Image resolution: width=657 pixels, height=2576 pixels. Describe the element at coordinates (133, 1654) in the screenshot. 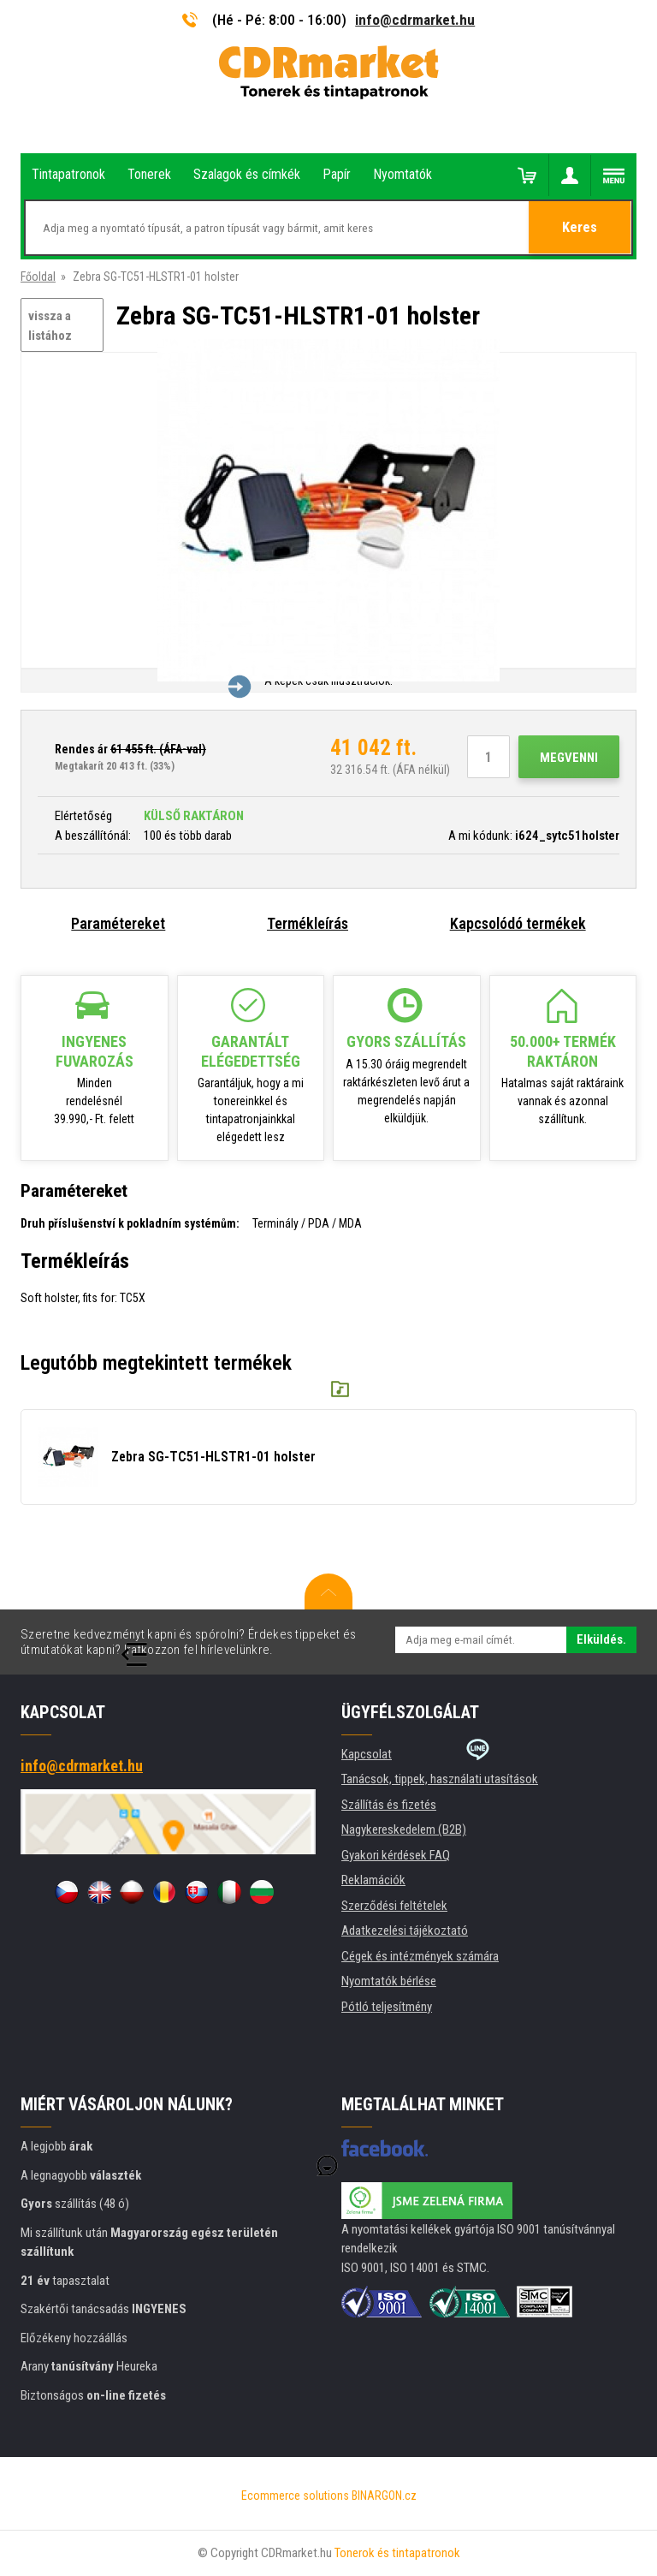

I see `collapse the sidebar menu` at that location.